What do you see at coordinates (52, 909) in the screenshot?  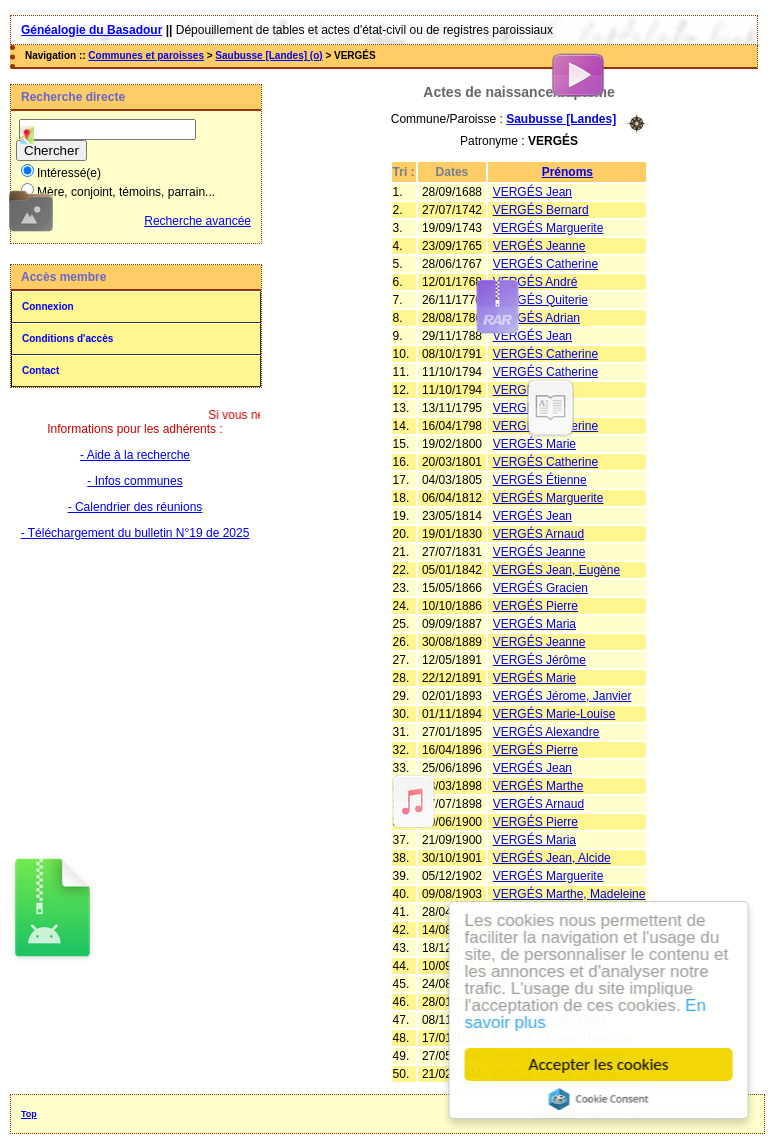 I see `android application package file (APK)` at bounding box center [52, 909].